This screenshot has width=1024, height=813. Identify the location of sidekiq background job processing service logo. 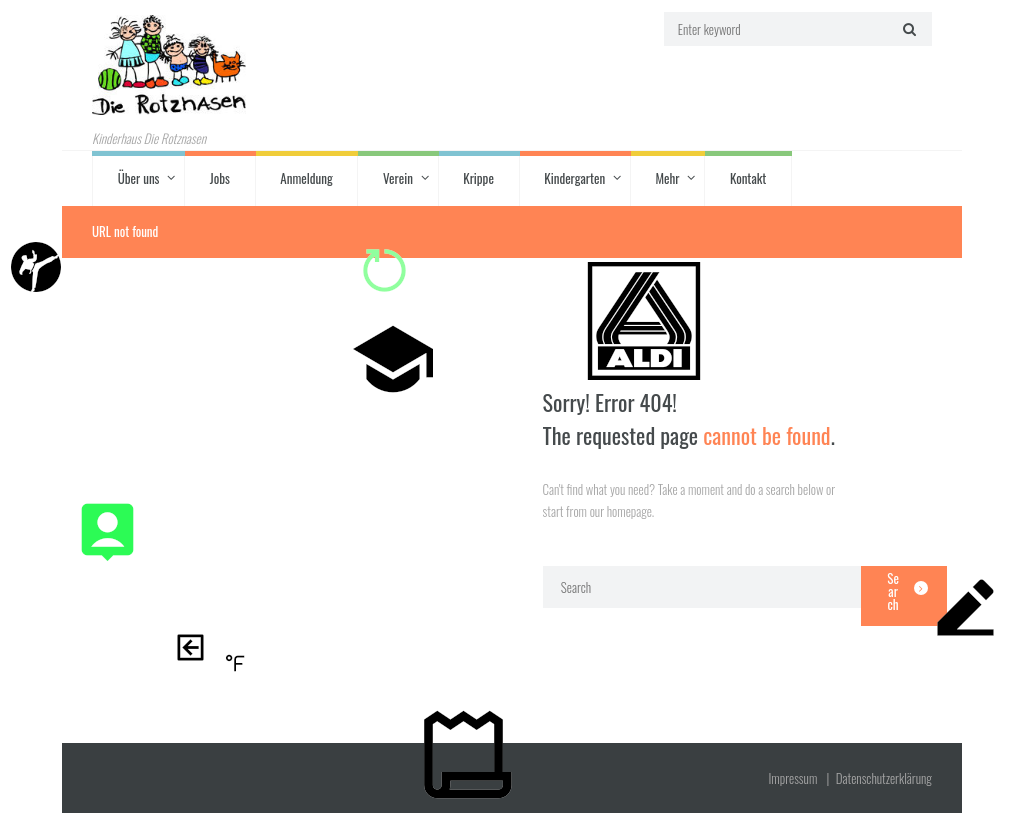
(36, 267).